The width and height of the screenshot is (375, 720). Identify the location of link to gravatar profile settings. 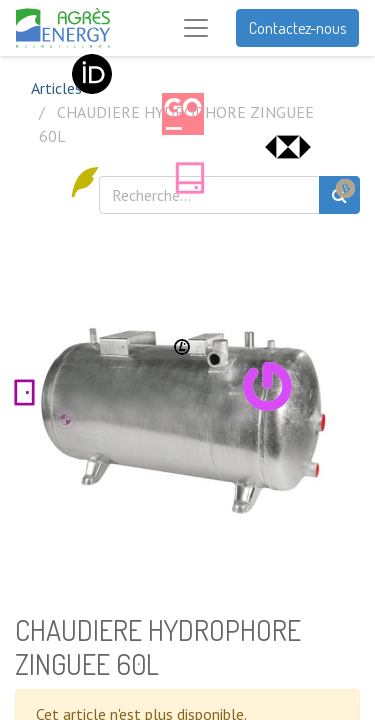
(267, 386).